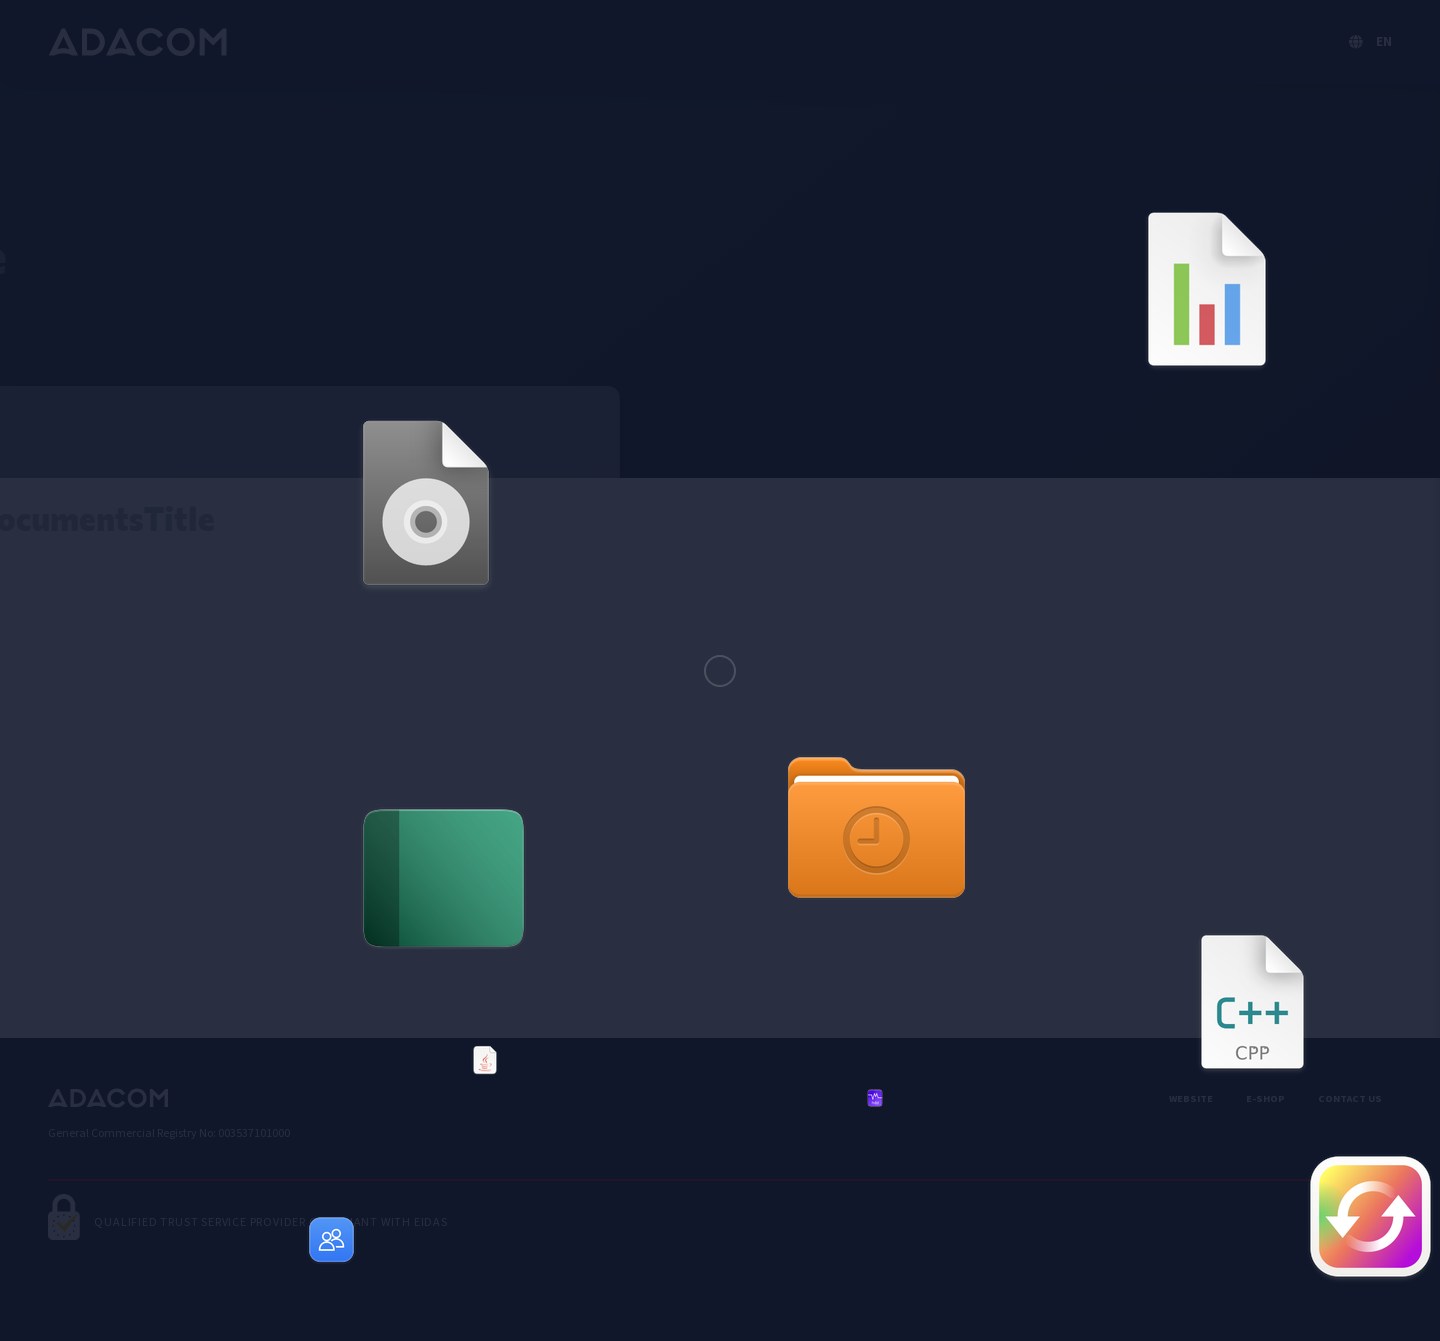 The height and width of the screenshot is (1341, 1440). I want to click on a java source code file, so click(485, 1060).